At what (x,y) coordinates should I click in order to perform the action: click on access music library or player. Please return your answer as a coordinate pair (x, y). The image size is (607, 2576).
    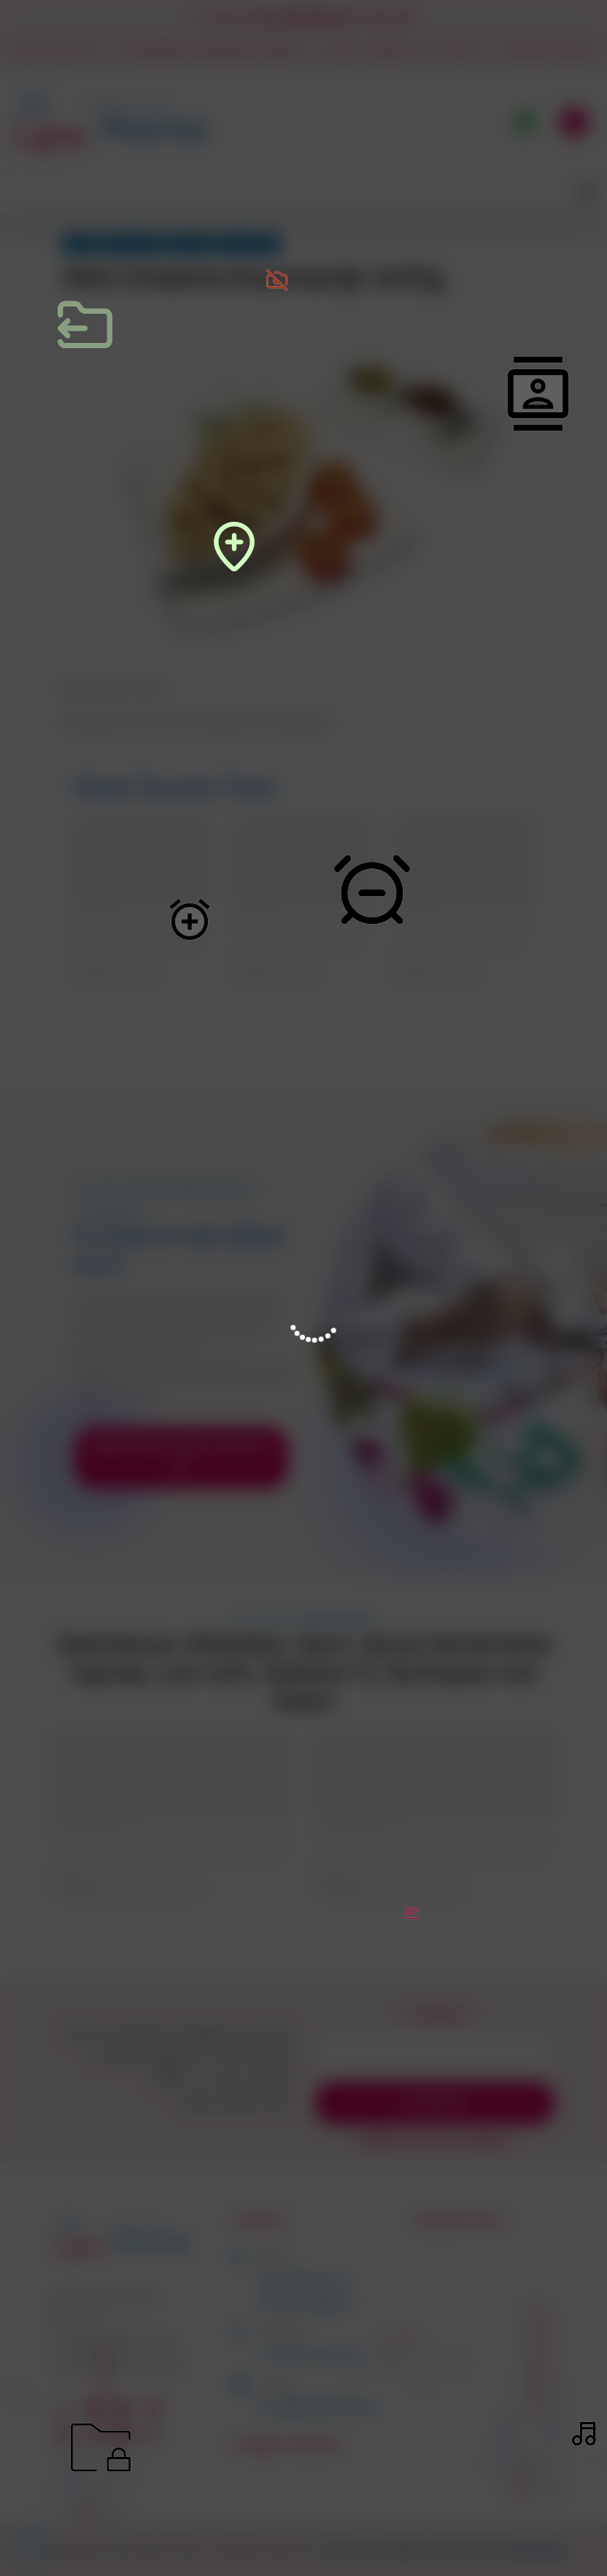
    Looking at the image, I should click on (585, 2434).